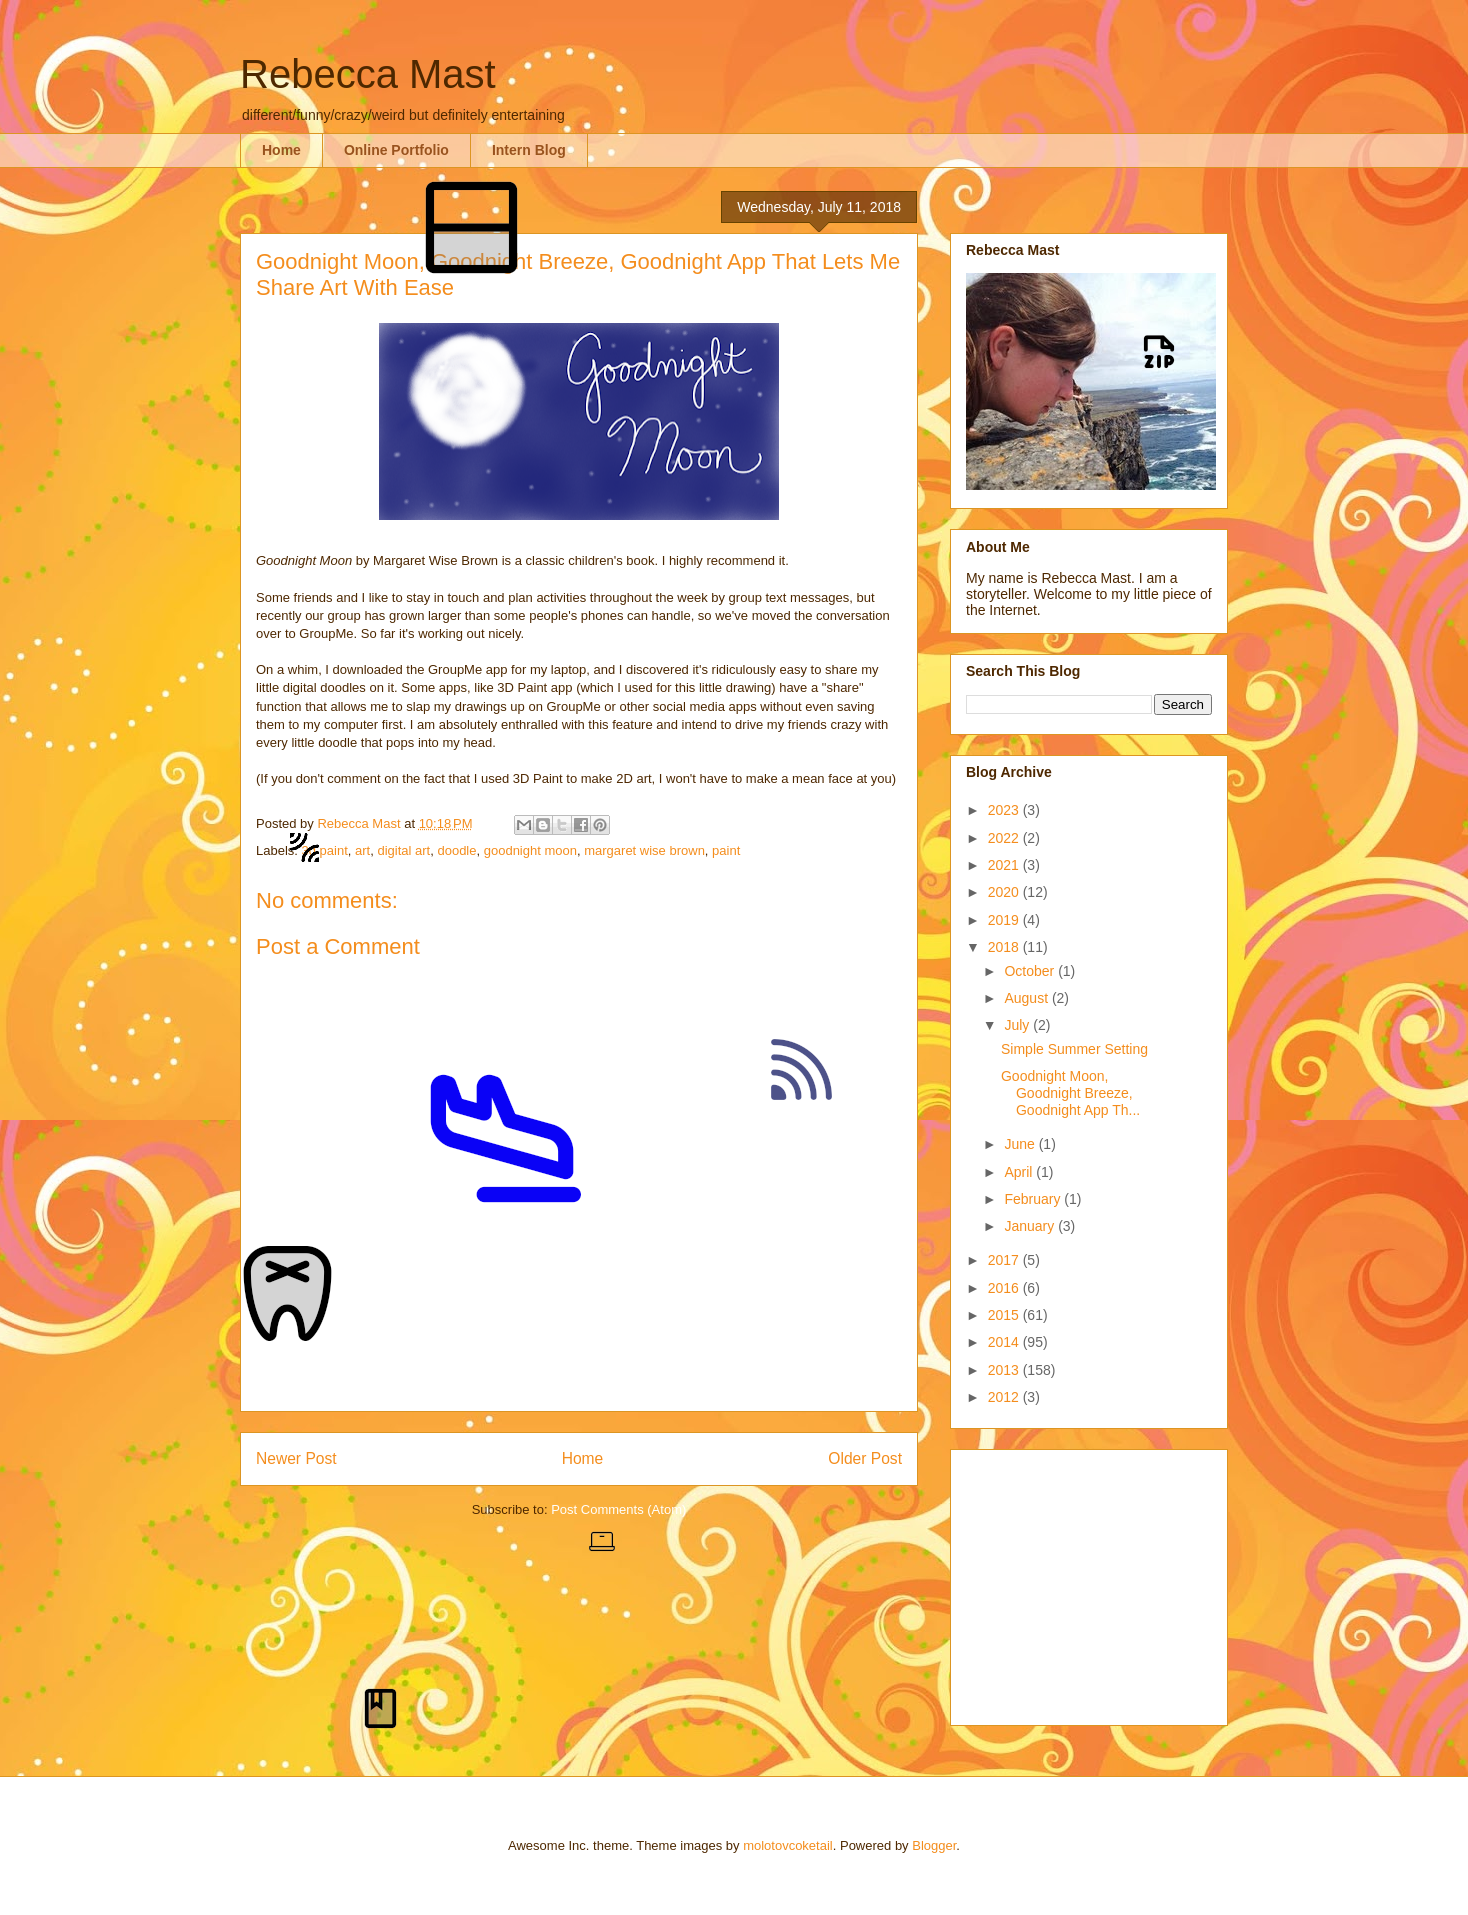 Image resolution: width=1468 pixels, height=1915 pixels. What do you see at coordinates (602, 1541) in the screenshot?
I see `switch to desktop or laptop view` at bounding box center [602, 1541].